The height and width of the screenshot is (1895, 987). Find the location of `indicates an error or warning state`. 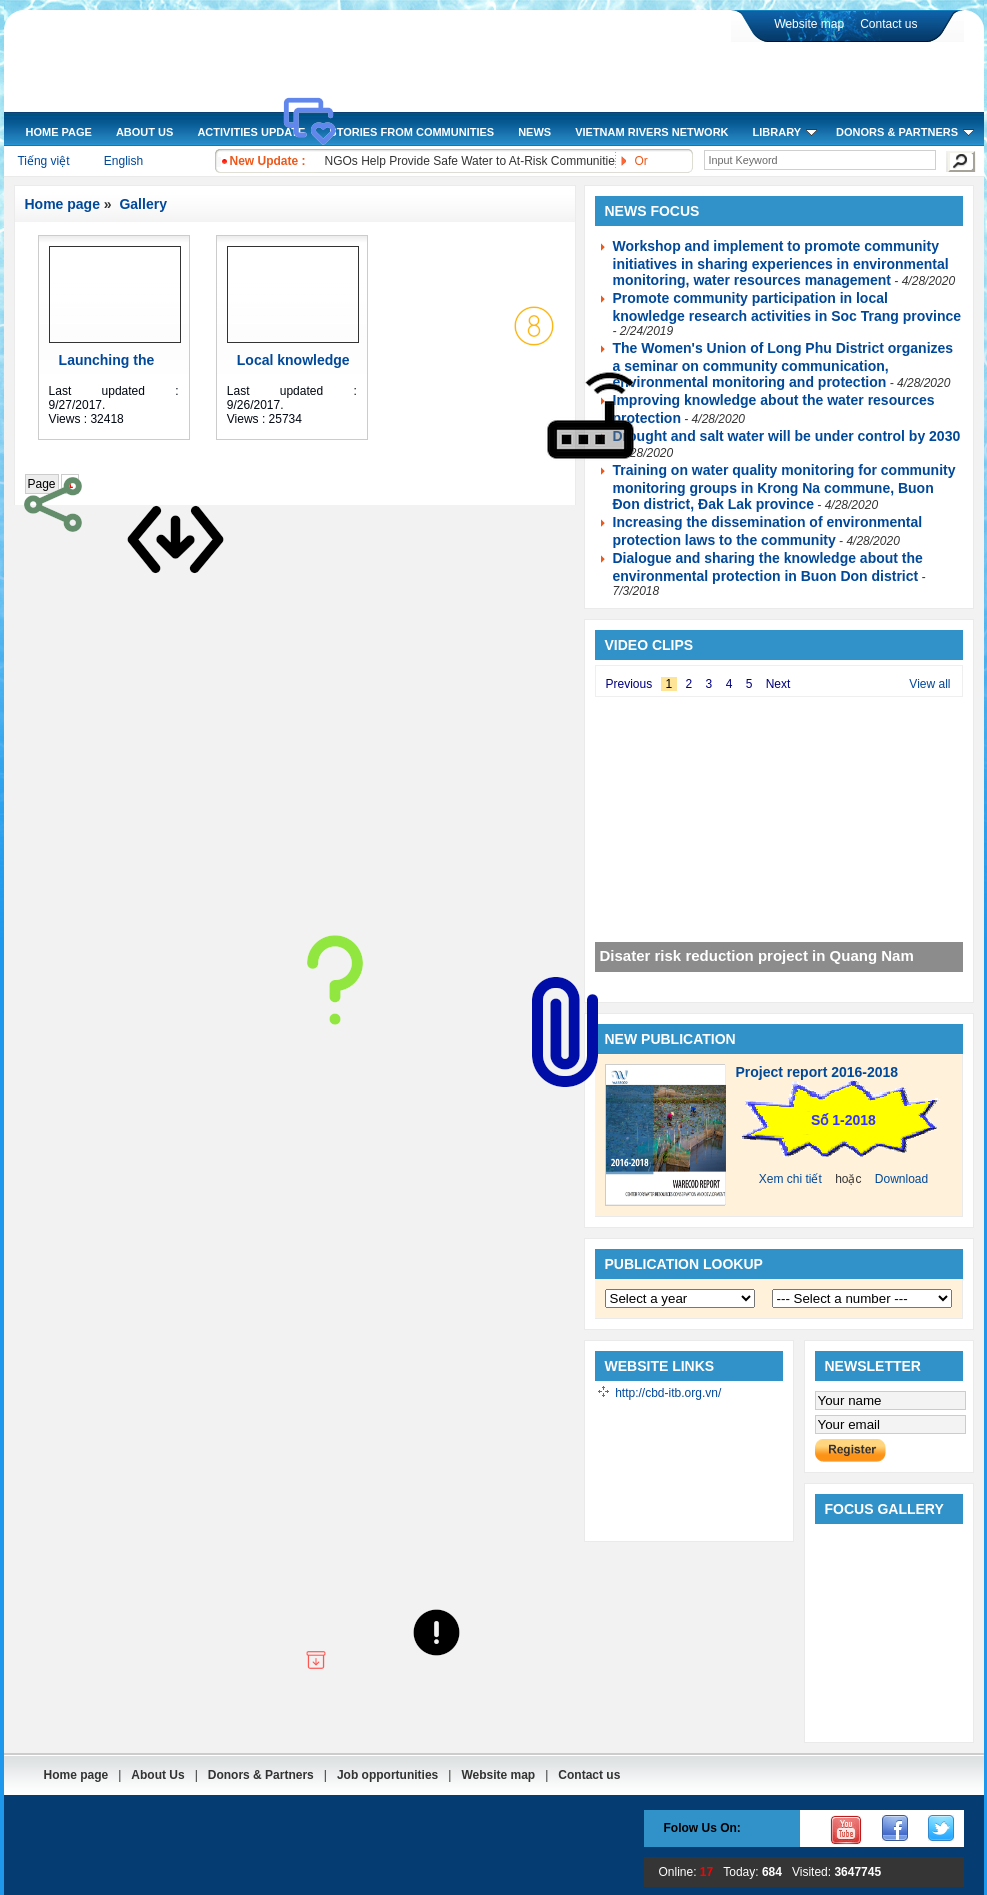

indicates an error or warning state is located at coordinates (436, 1632).